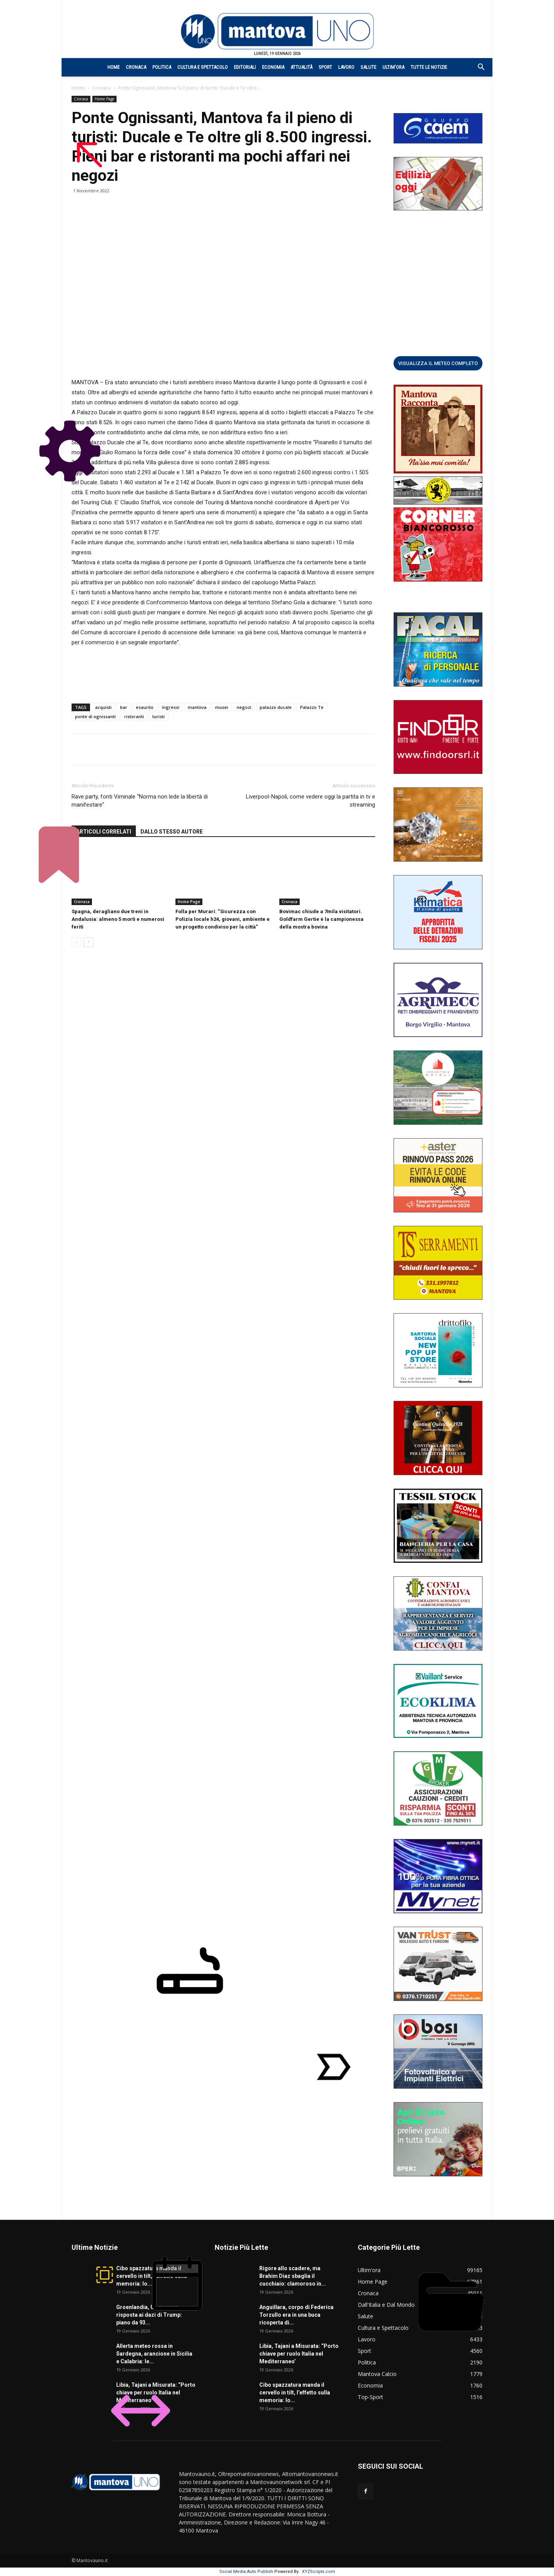 The image size is (554, 2576). I want to click on mark message as important, so click(334, 2067).